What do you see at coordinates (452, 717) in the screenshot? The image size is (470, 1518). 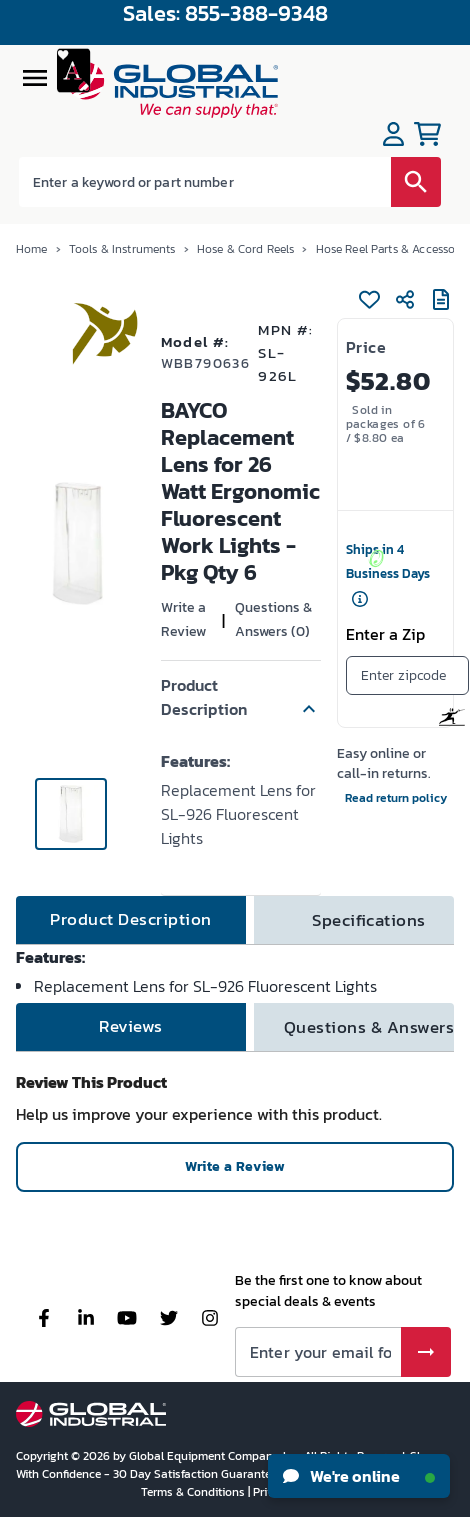 I see `access fencing sports content or activities` at bounding box center [452, 717].